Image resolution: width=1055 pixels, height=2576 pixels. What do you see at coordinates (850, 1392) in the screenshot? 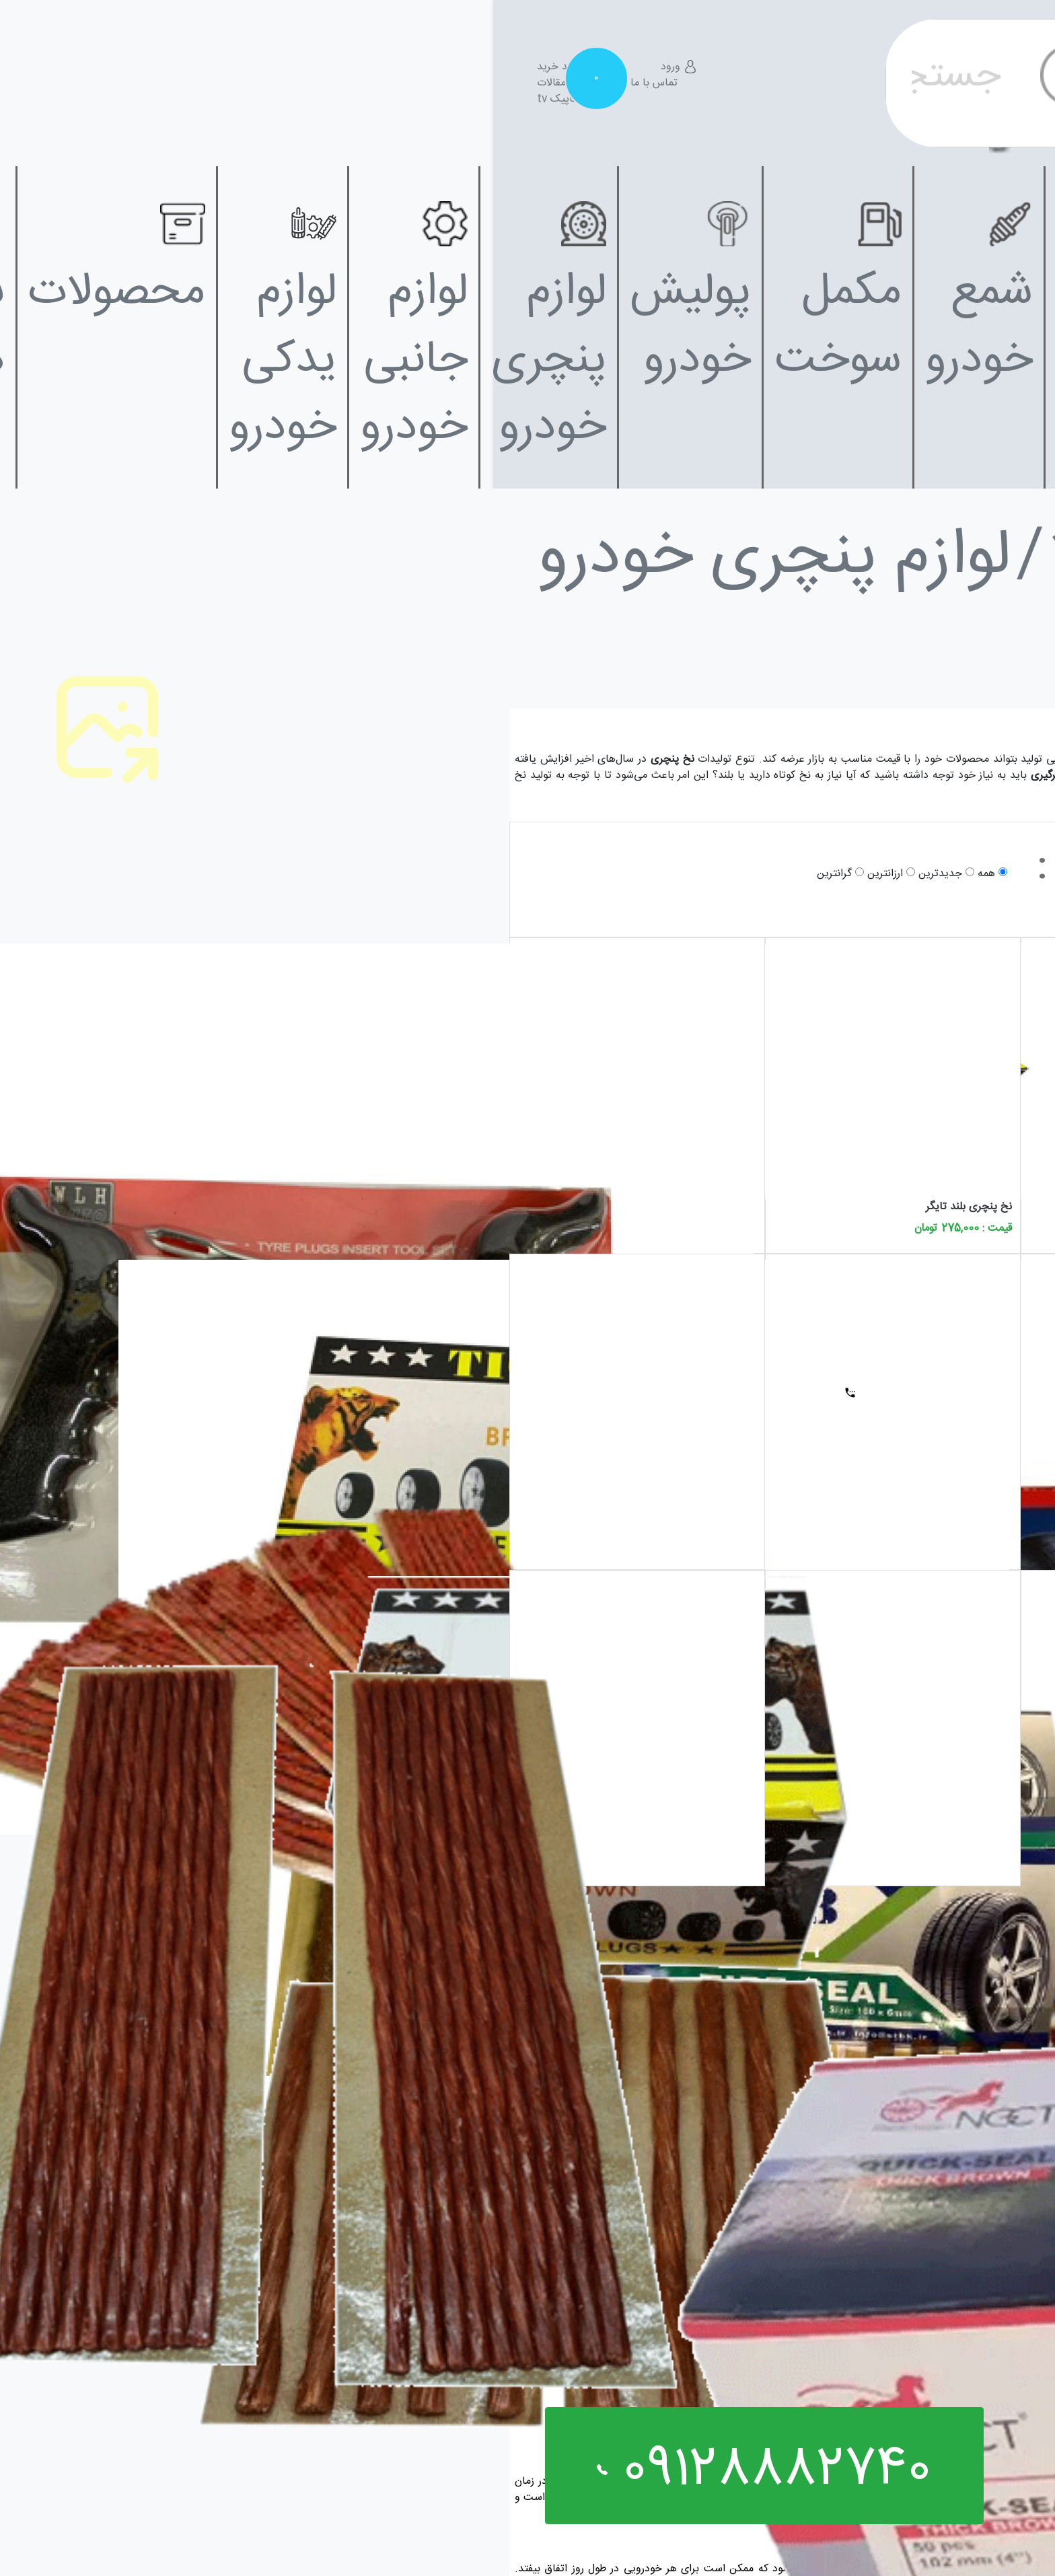
I see `access phone or call settings` at bounding box center [850, 1392].